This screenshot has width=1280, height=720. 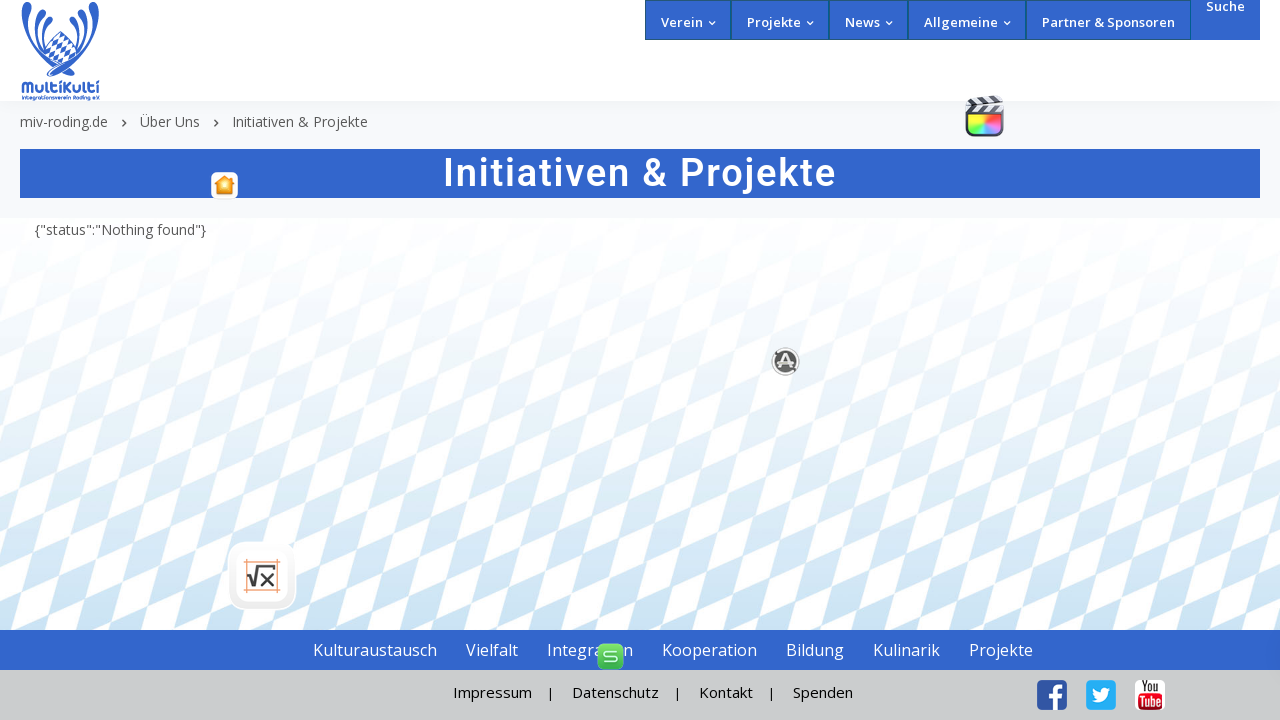 What do you see at coordinates (224, 185) in the screenshot?
I see `open the Apple Home app` at bounding box center [224, 185].